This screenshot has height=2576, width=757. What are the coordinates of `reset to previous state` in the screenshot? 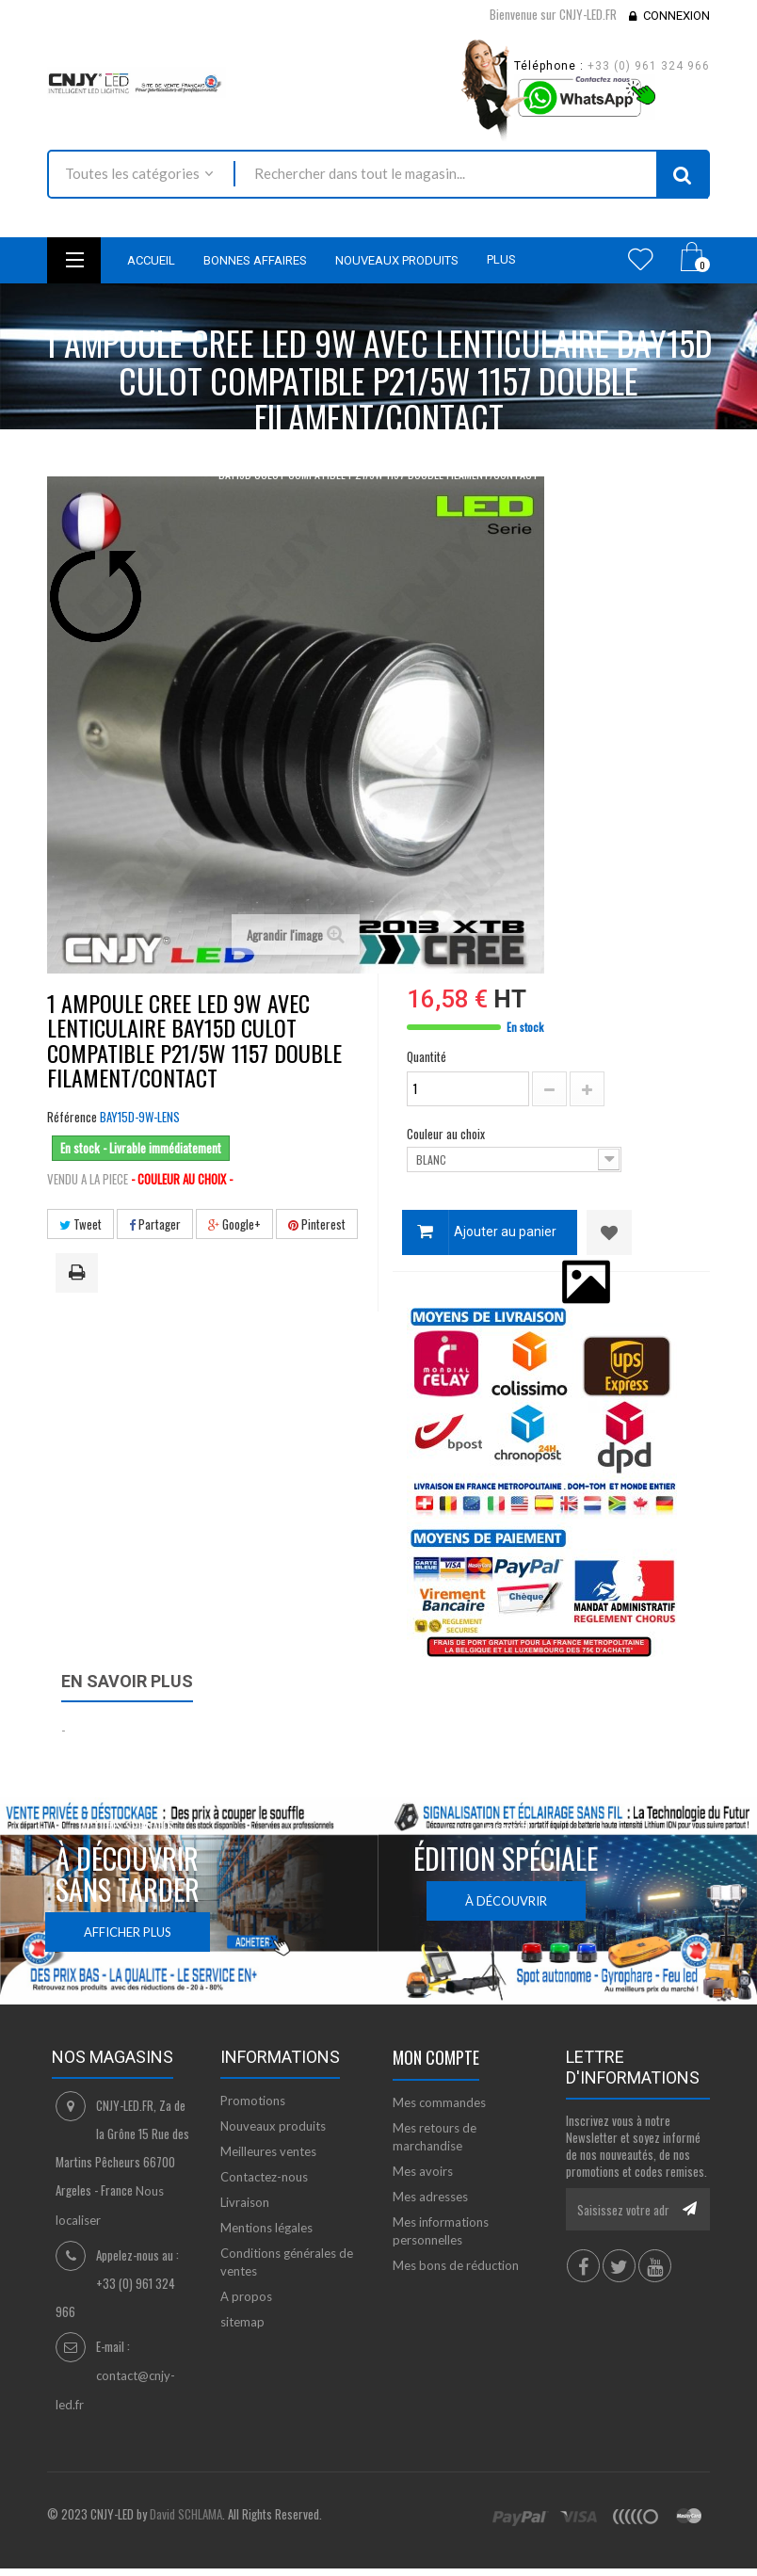 It's located at (95, 596).